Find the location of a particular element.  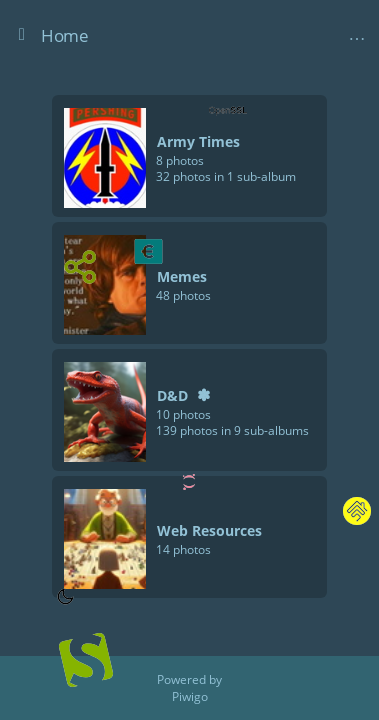

open Jupyter notebook environment is located at coordinates (189, 482).